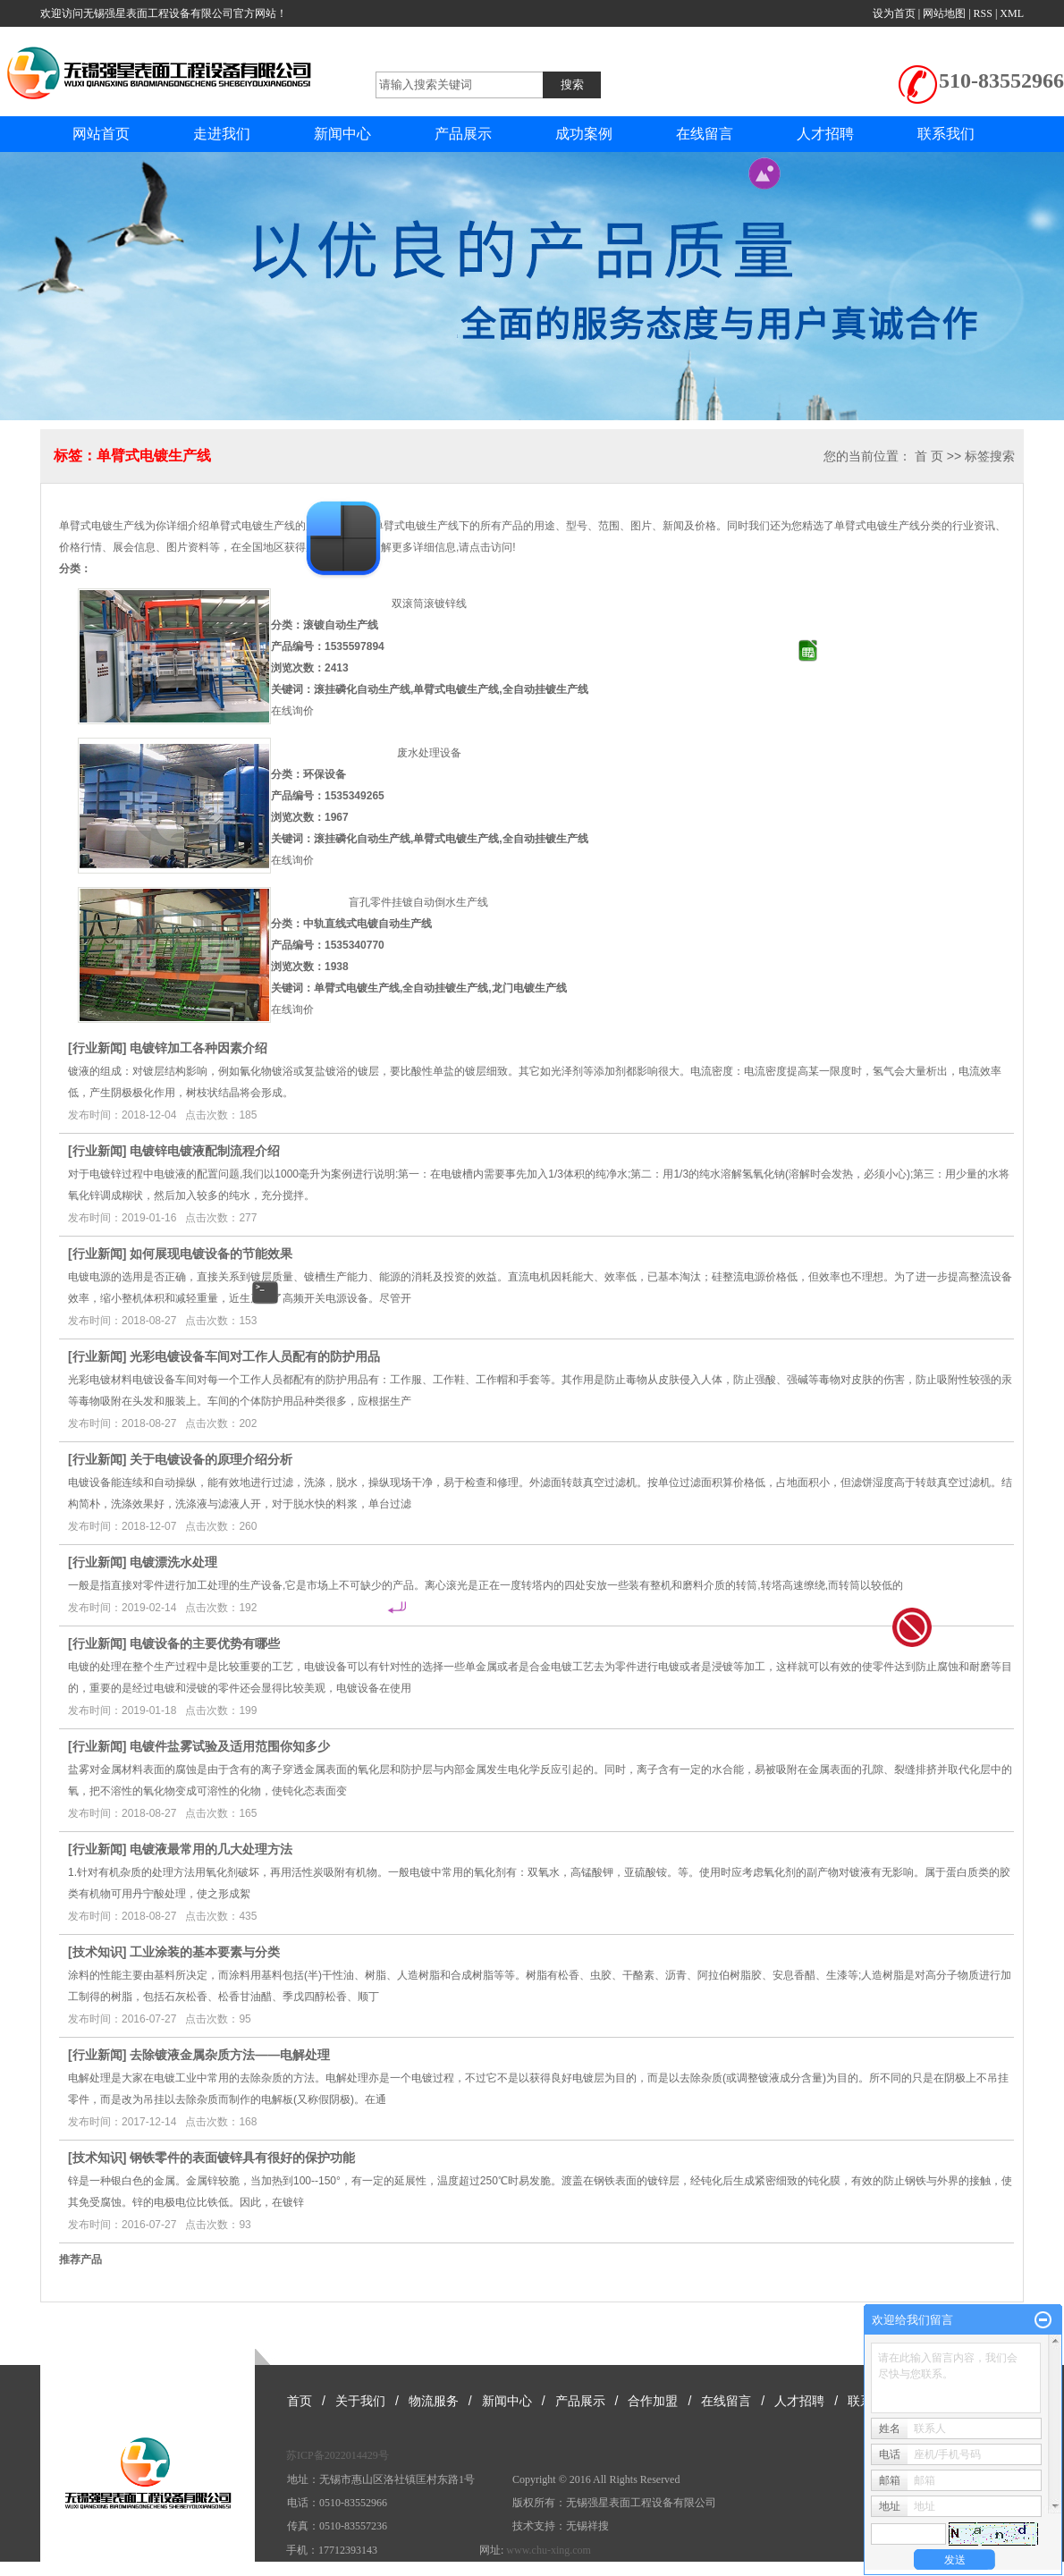  Describe the element at coordinates (912, 1627) in the screenshot. I see `clear or delete text from an input field` at that location.